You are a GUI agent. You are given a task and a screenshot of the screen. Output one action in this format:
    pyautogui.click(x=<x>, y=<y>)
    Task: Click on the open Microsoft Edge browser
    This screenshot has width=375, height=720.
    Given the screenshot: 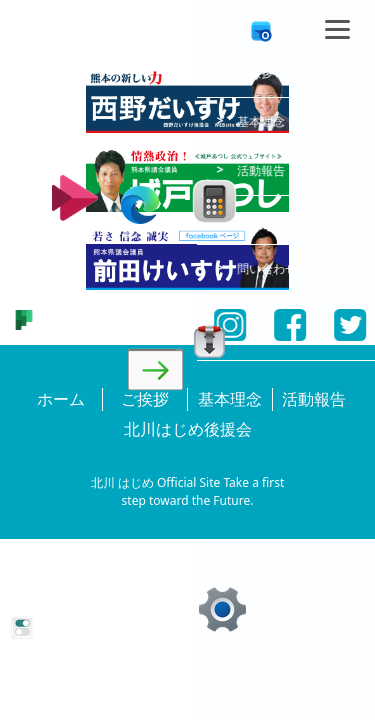 What is the action you would take?
    pyautogui.click(x=140, y=205)
    